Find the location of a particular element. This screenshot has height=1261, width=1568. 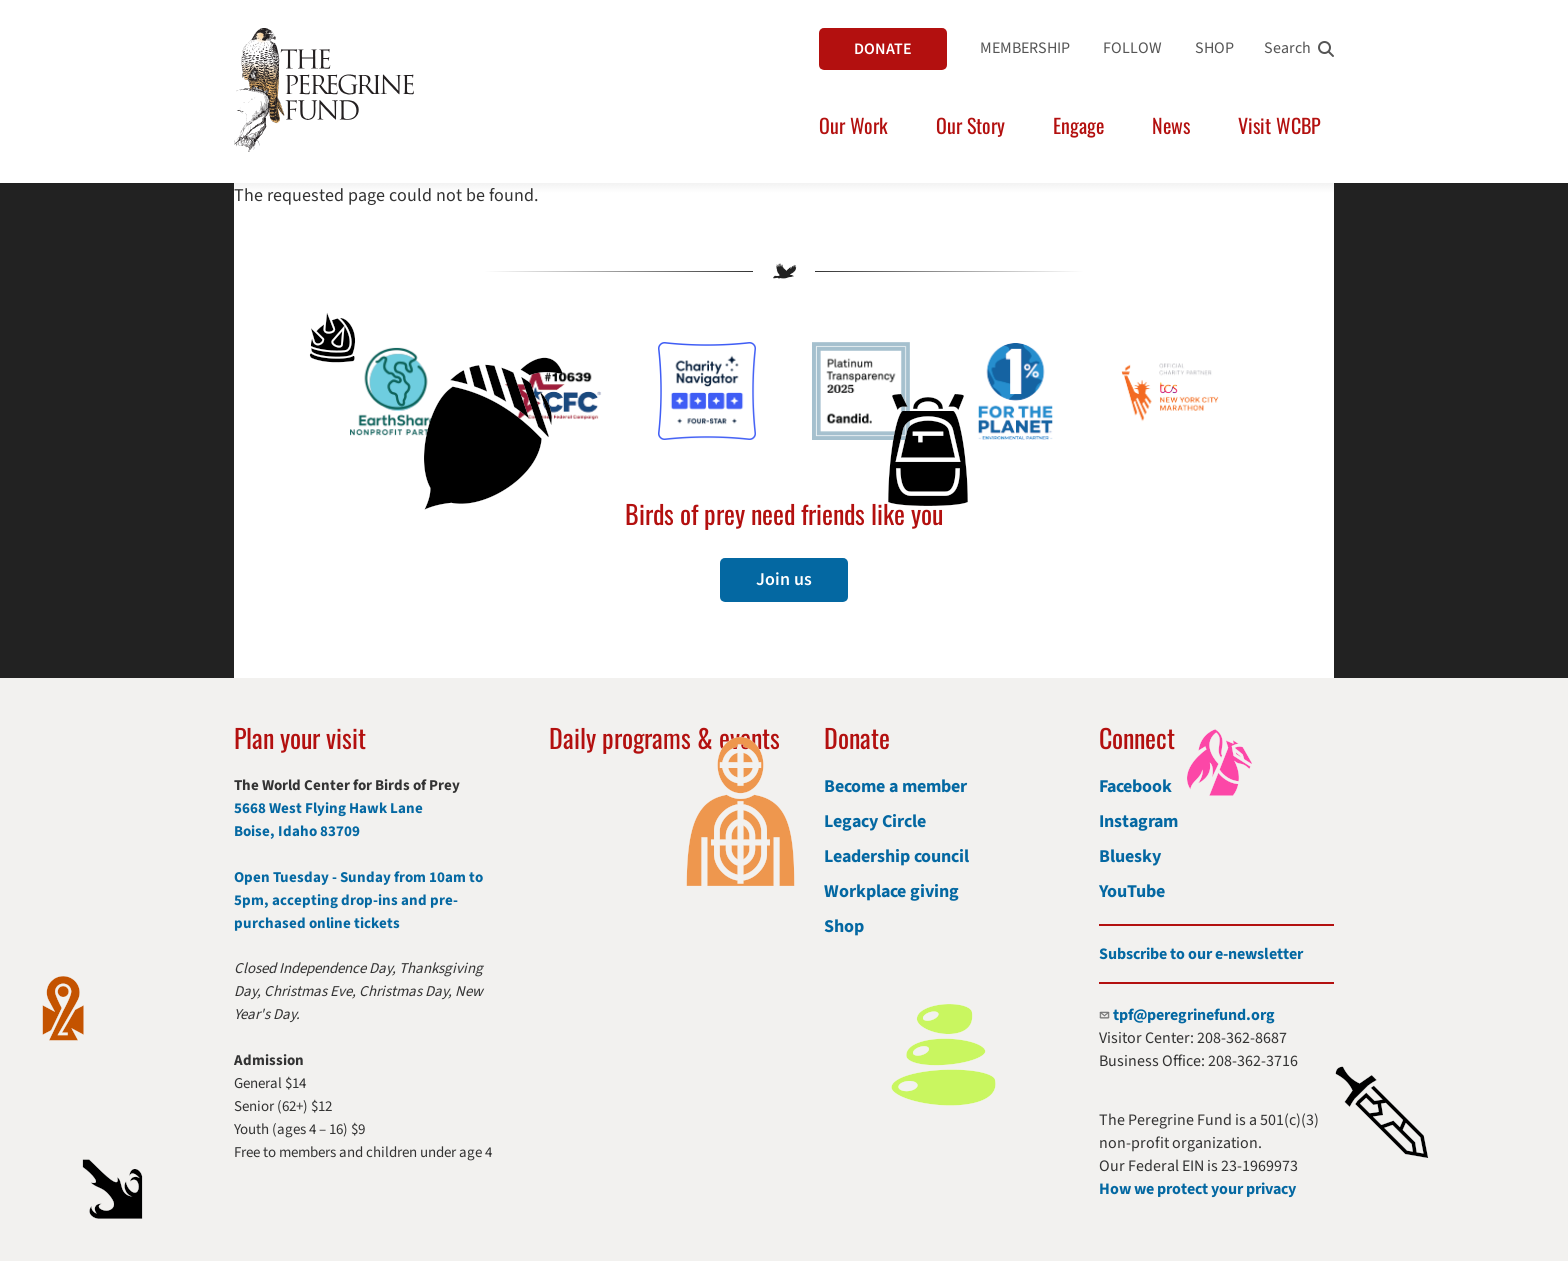

religious or faith-based game element is located at coordinates (63, 1008).